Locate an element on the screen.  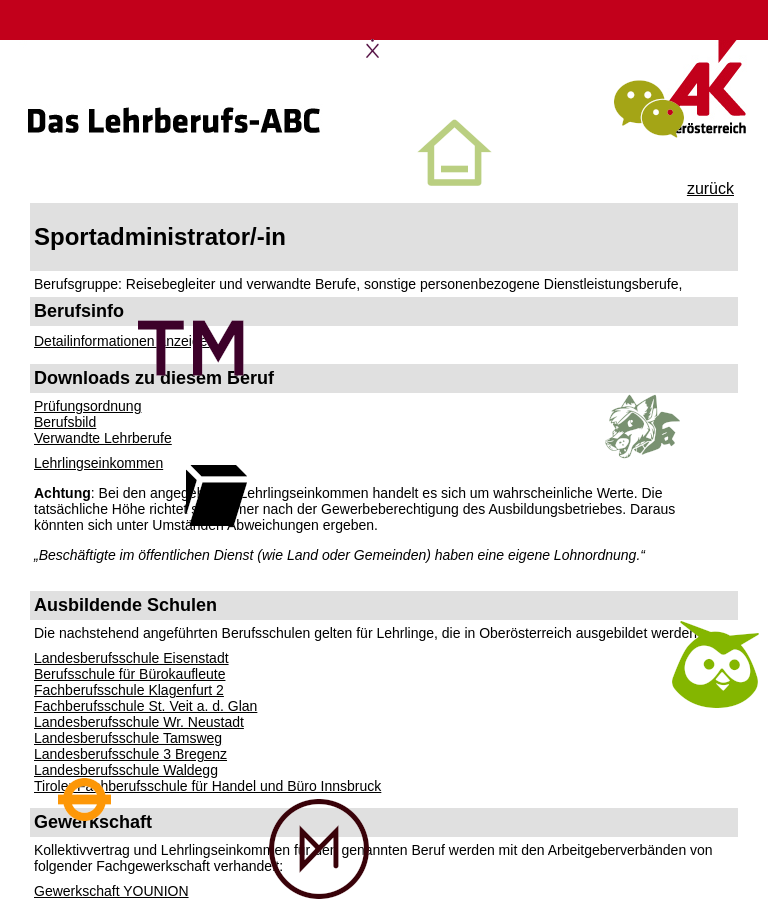
open WeChat messaging app is located at coordinates (649, 109).